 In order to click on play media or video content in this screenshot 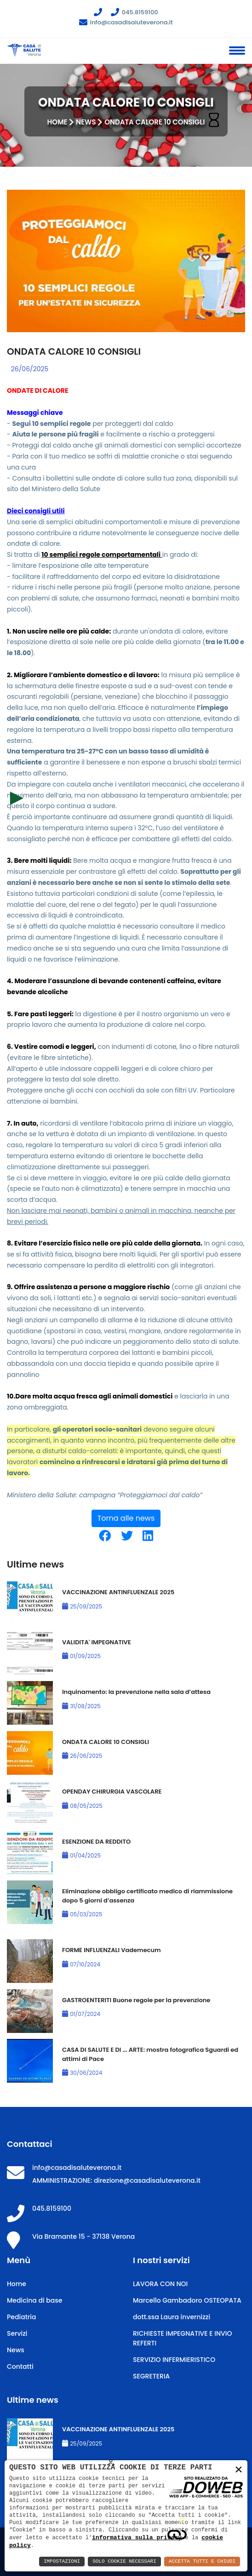, I will do `click(17, 798)`.